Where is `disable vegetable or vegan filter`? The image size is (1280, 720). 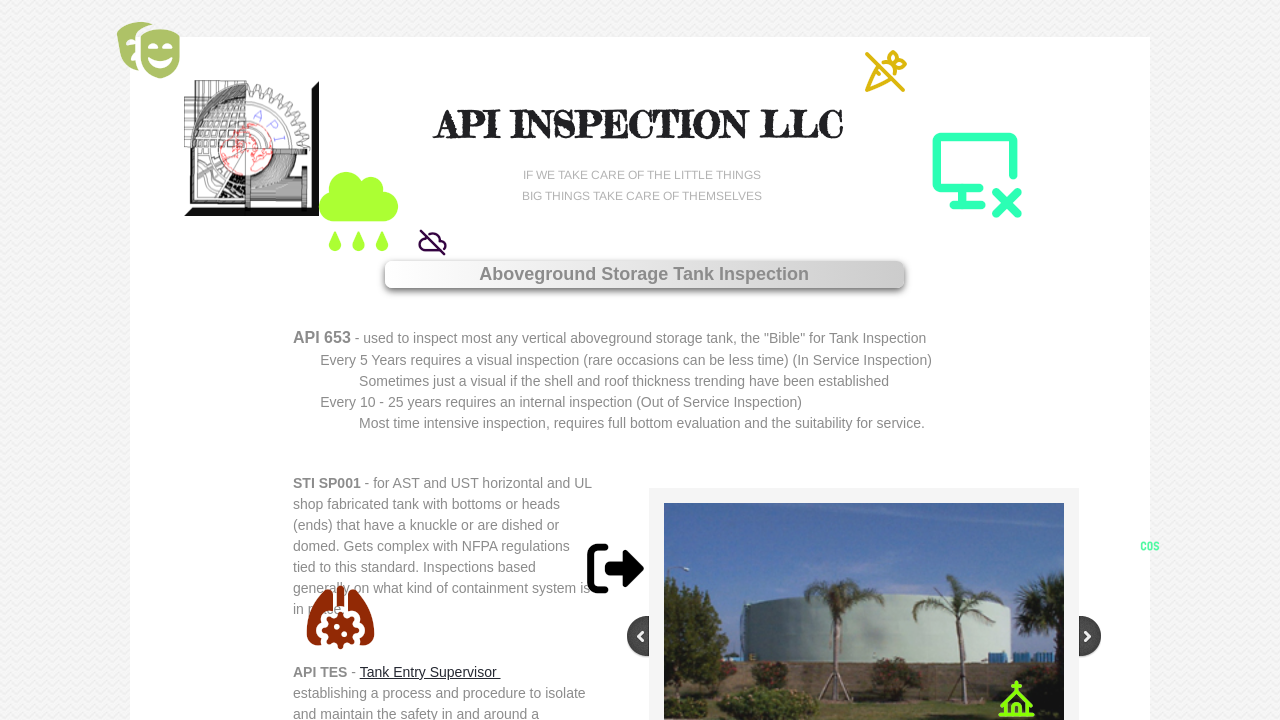
disable vegetable or vegan filter is located at coordinates (885, 72).